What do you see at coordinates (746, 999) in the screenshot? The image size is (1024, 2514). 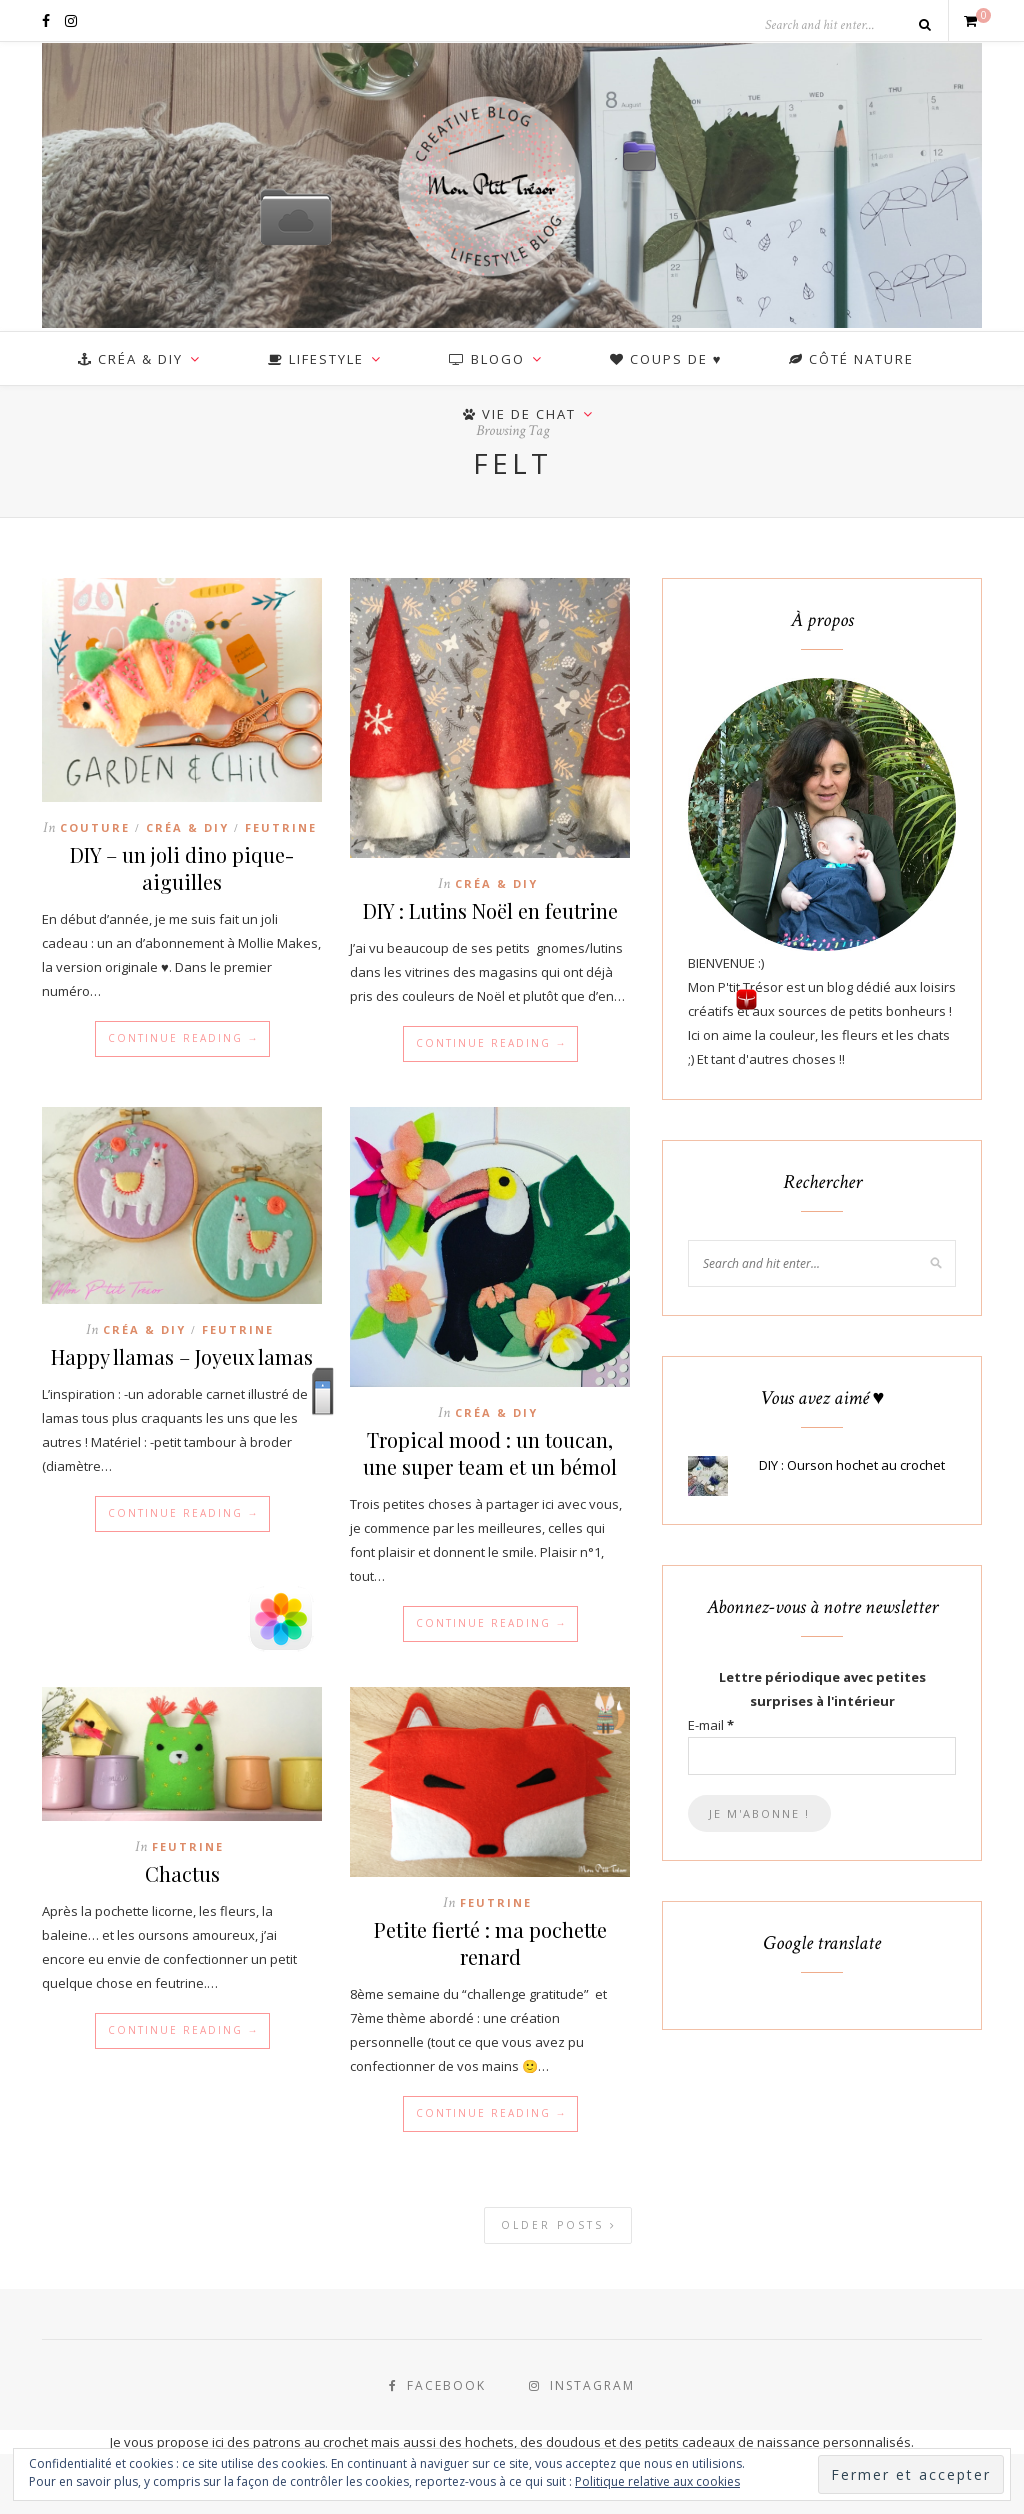 I see `launch ioquake3 game engine` at bounding box center [746, 999].